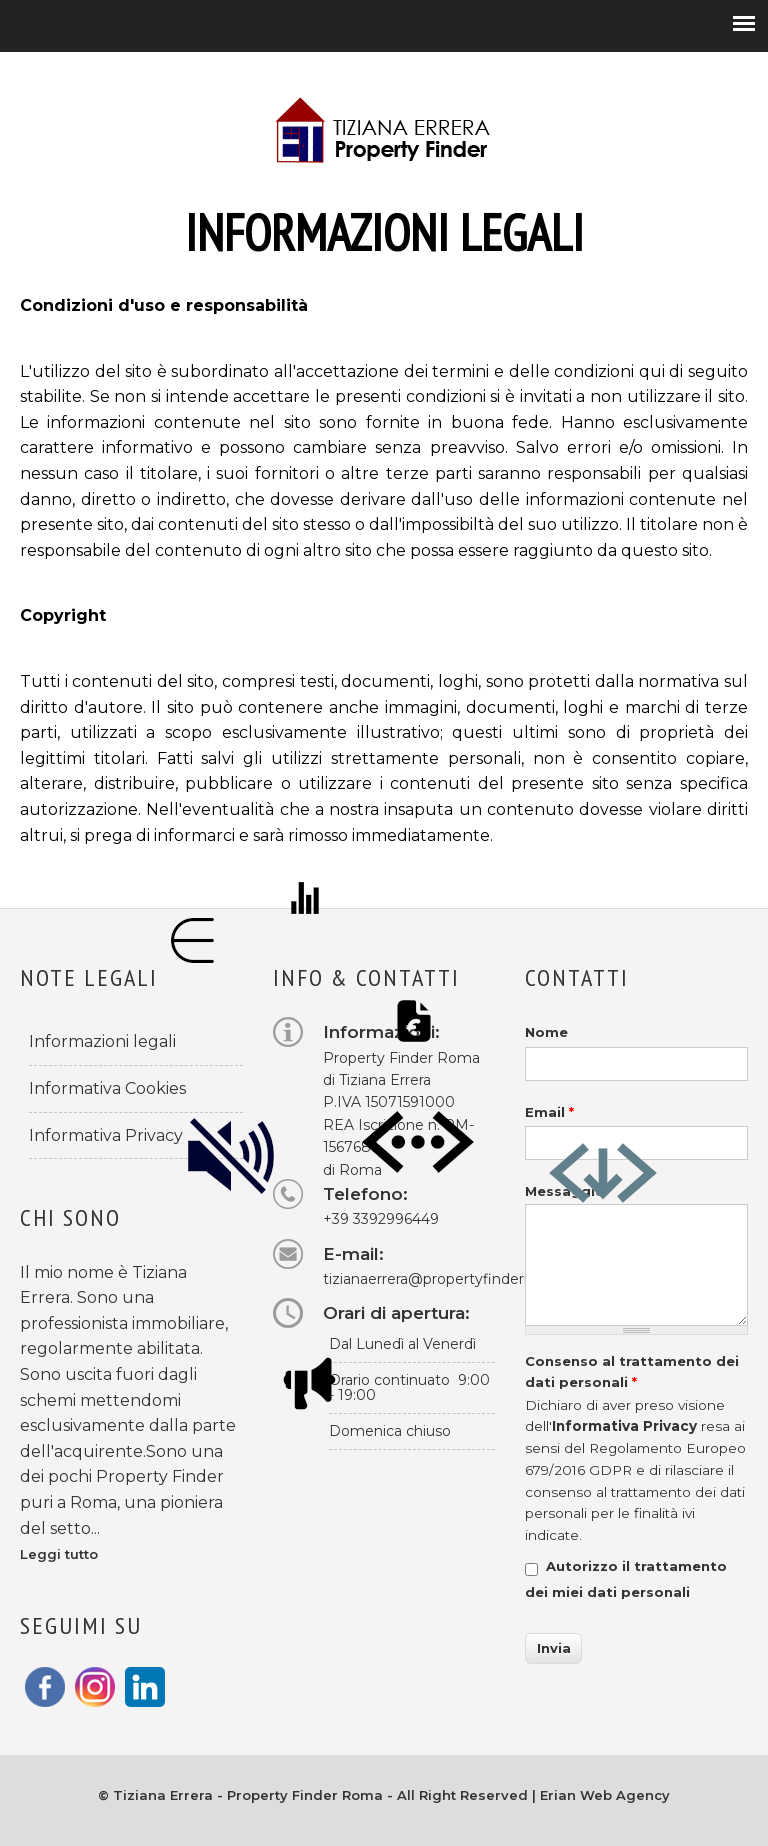 This screenshot has height=1846, width=768. What do you see at coordinates (193, 940) in the screenshot?
I see `indicates set membership in mathematical notation` at bounding box center [193, 940].